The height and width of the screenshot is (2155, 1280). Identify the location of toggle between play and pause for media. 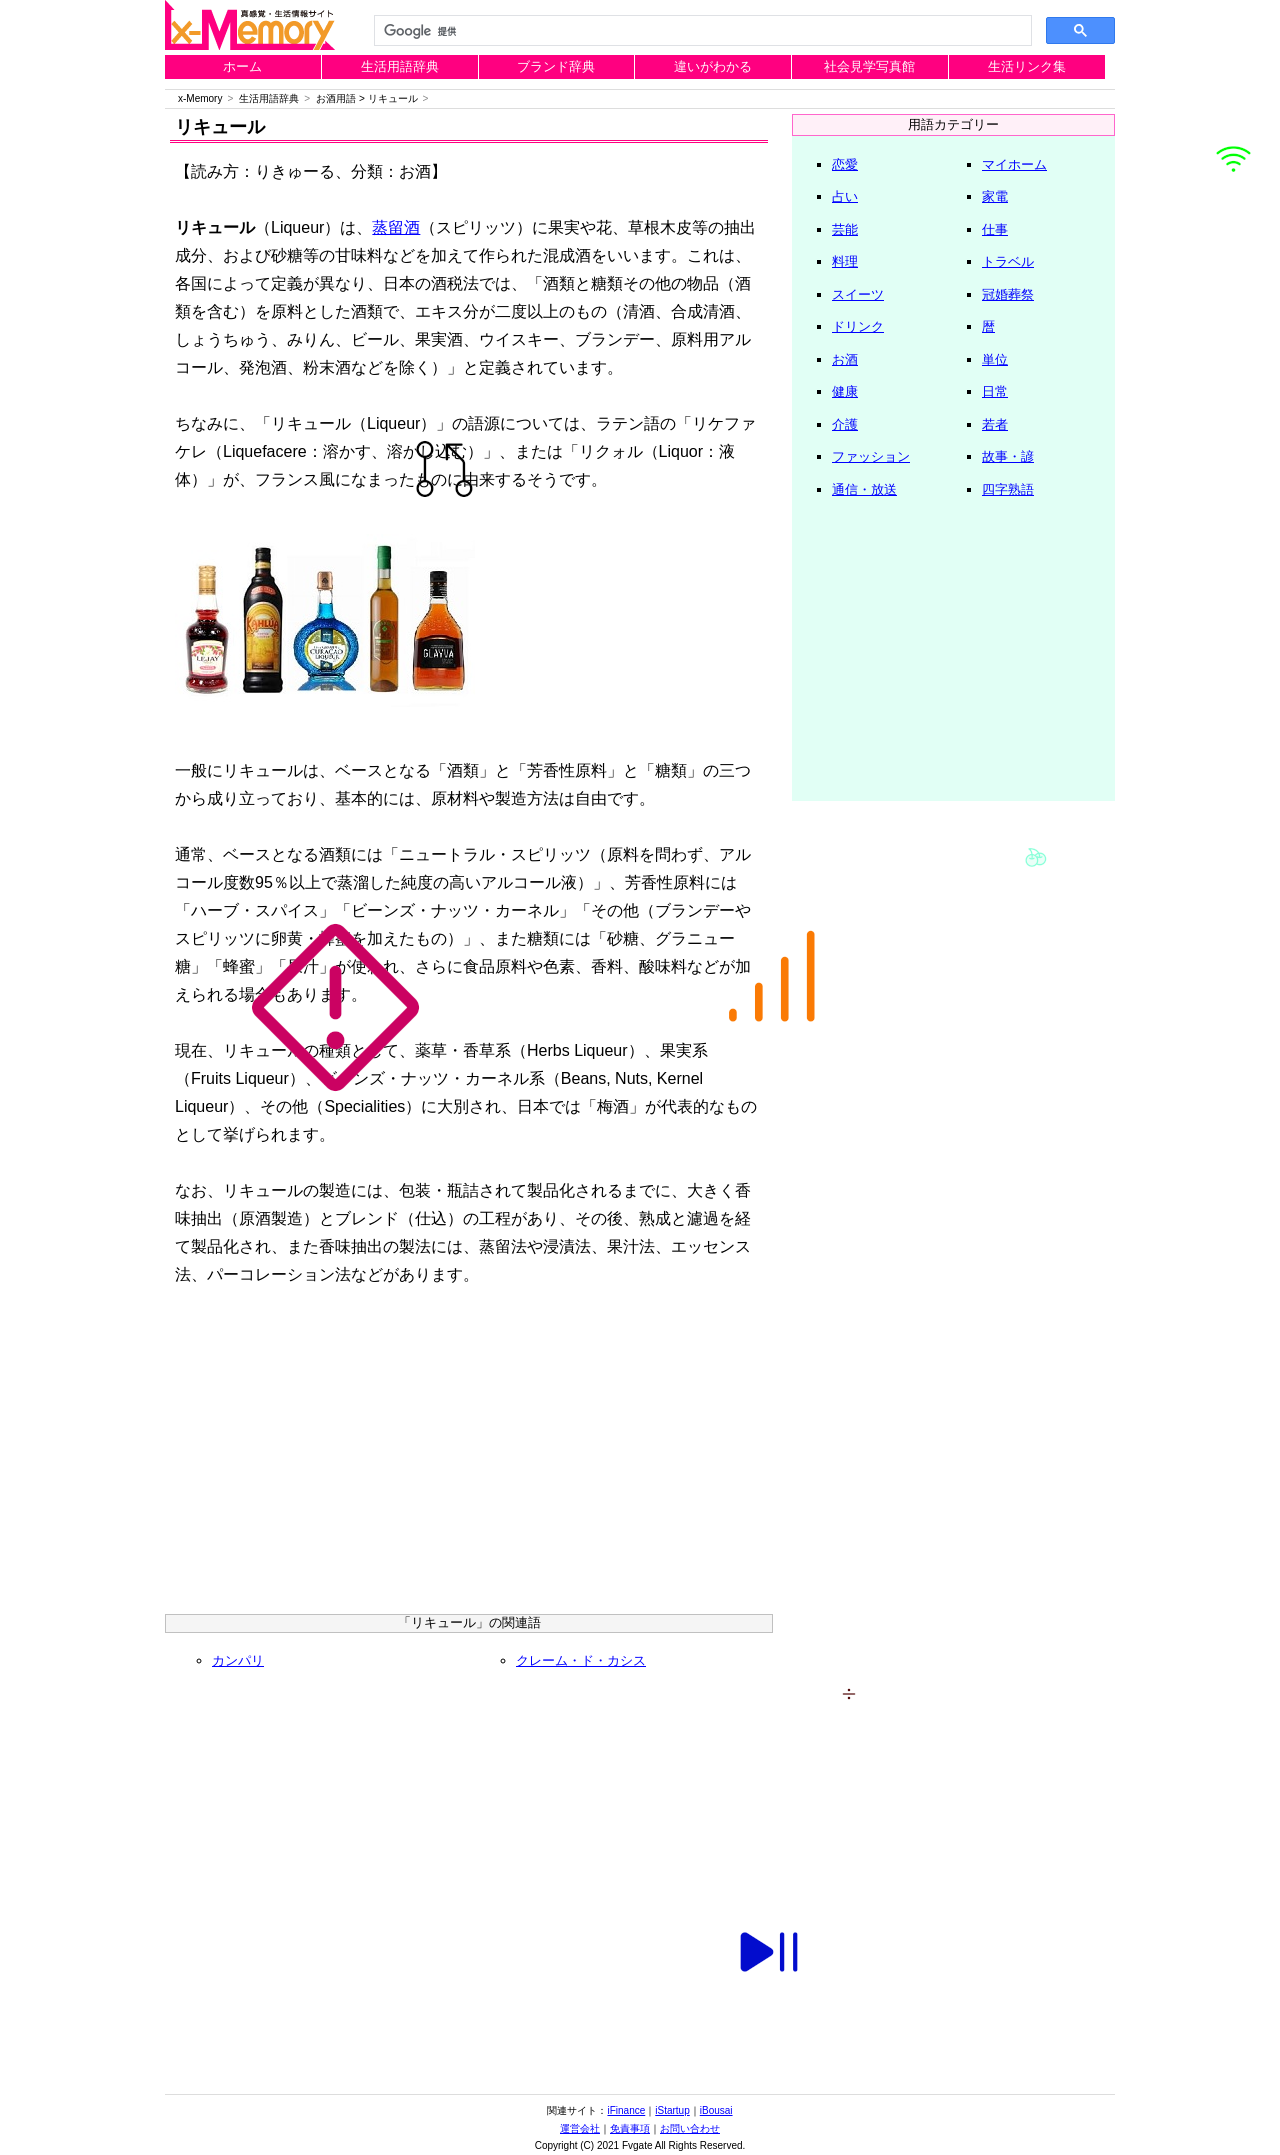
(769, 1952).